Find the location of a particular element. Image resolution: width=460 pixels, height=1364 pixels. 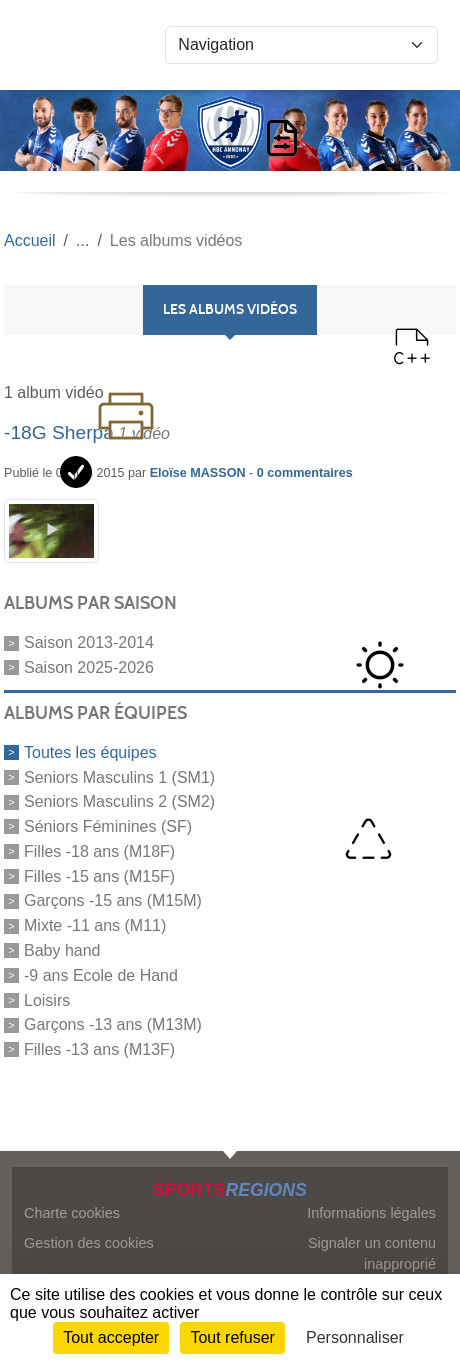

adjust file settings or preferences is located at coordinates (282, 138).